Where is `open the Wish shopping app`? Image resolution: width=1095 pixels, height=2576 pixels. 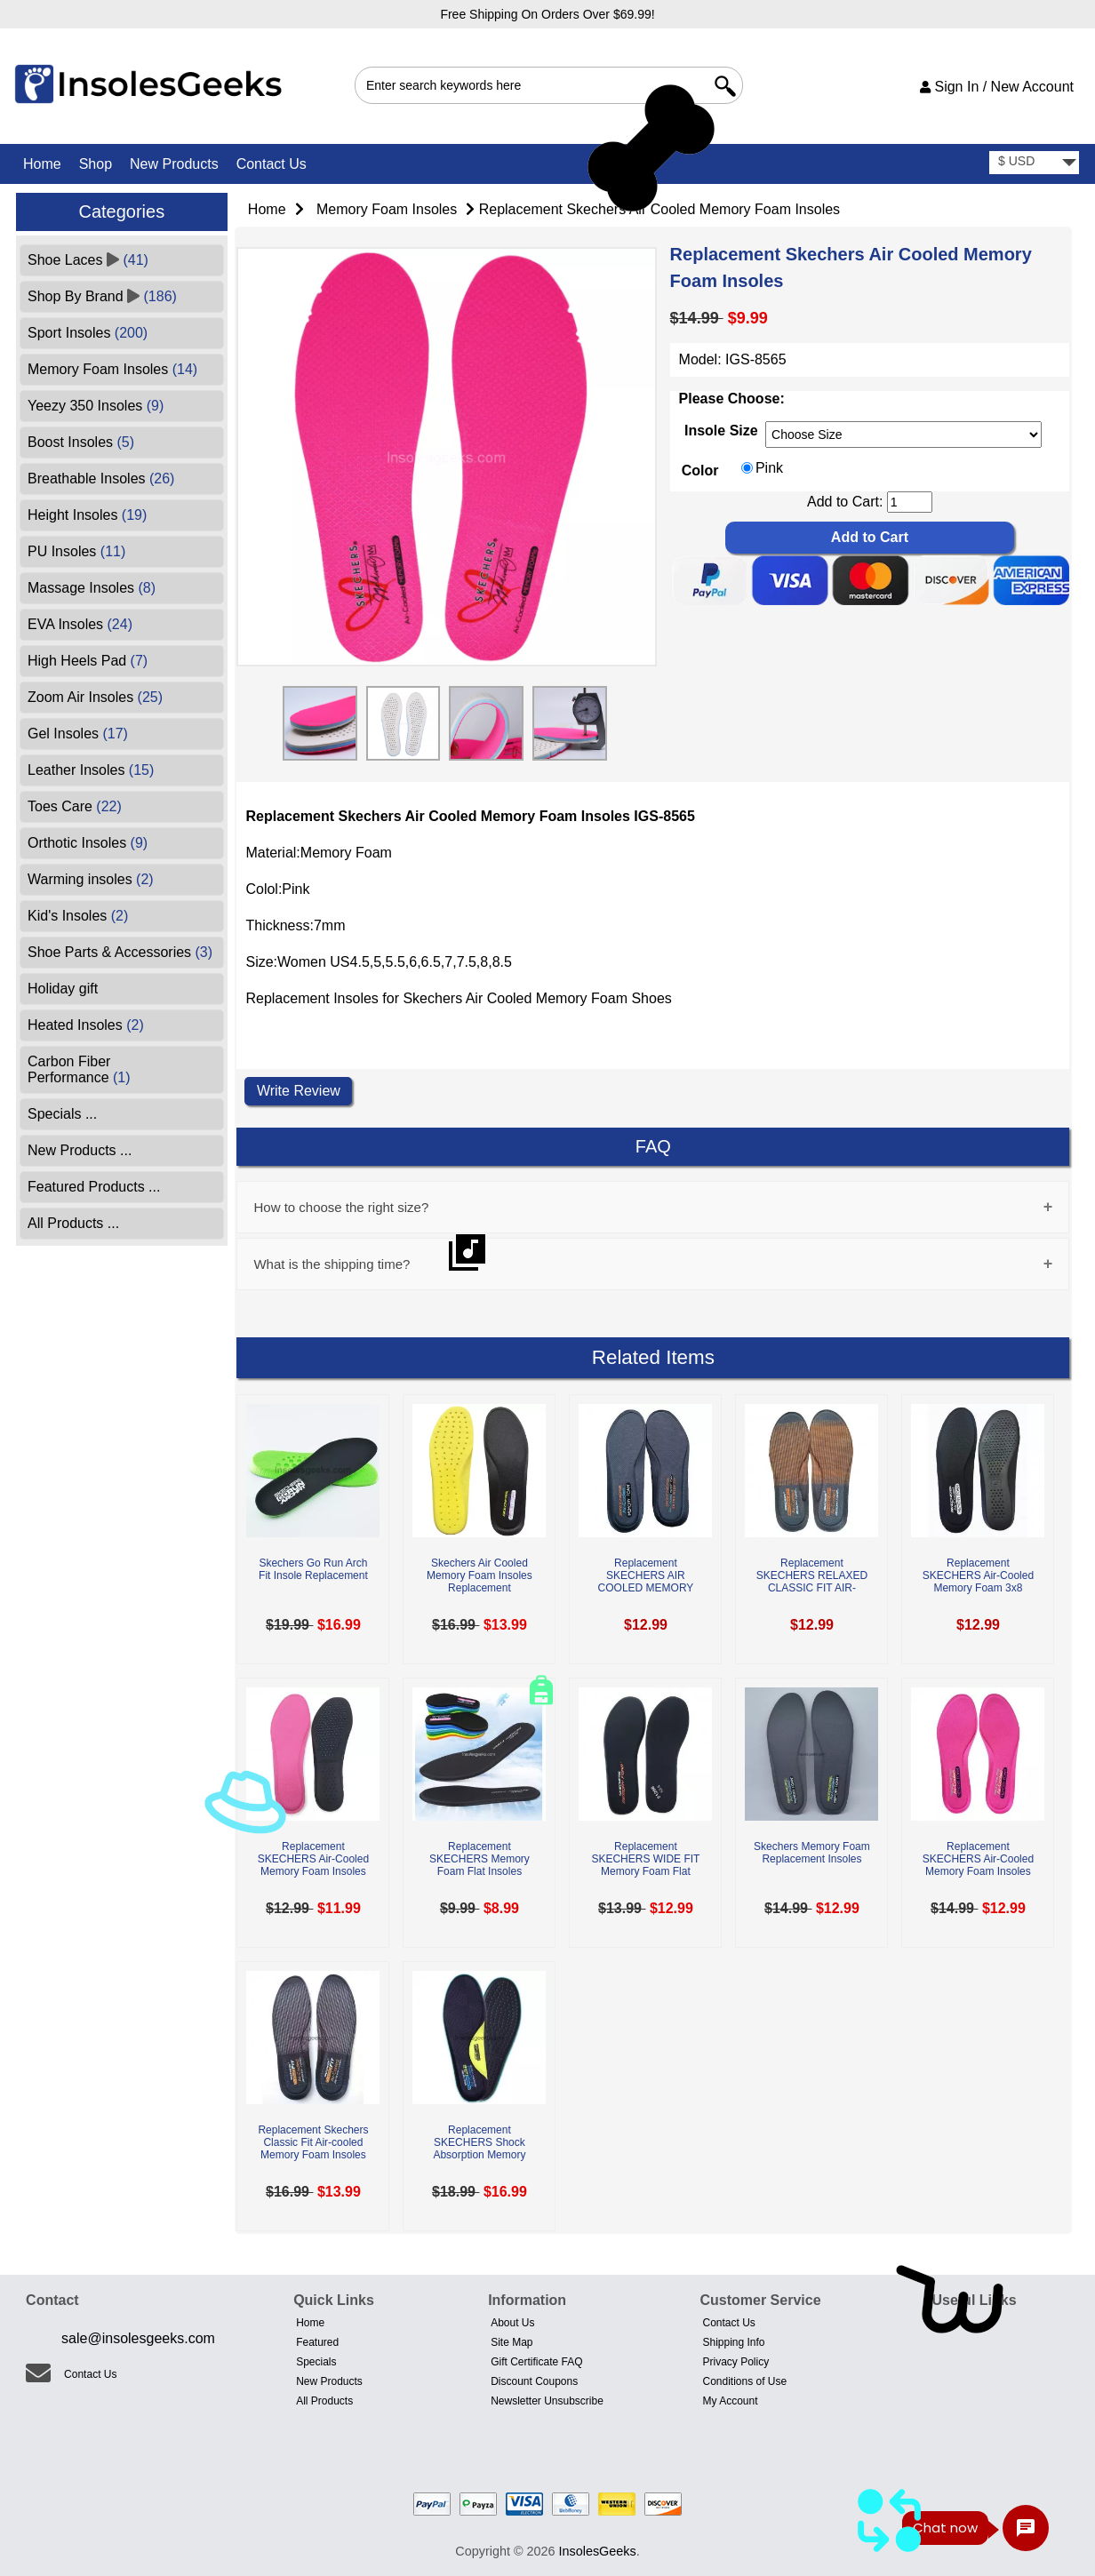 open the Wish shopping app is located at coordinates (949, 2299).